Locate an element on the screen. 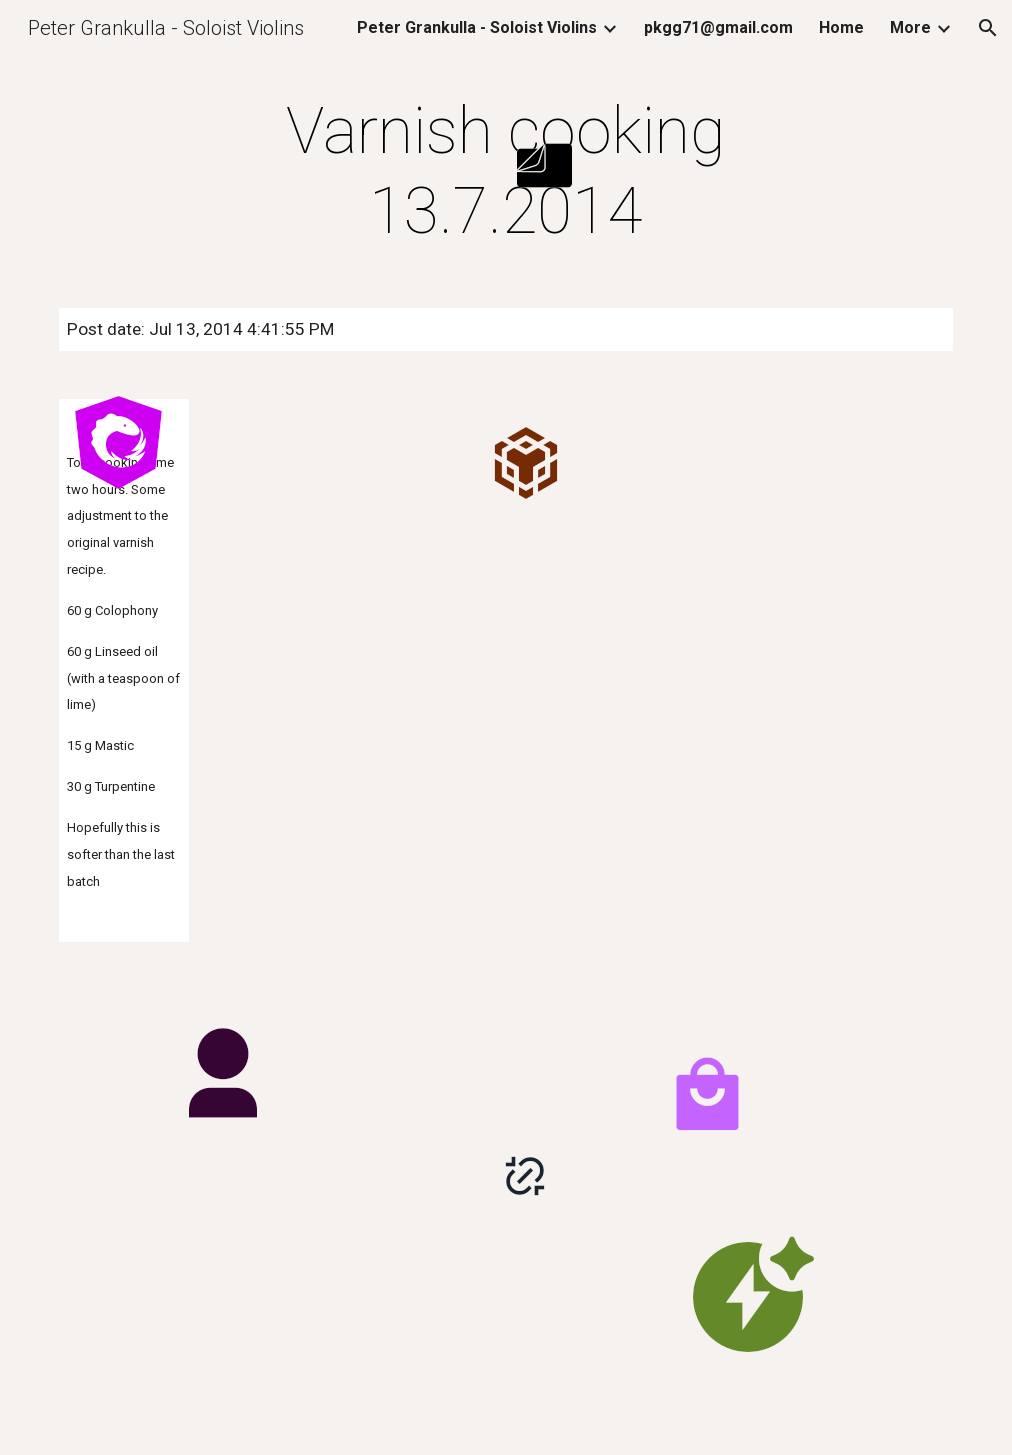  view your profile is located at coordinates (223, 1075).